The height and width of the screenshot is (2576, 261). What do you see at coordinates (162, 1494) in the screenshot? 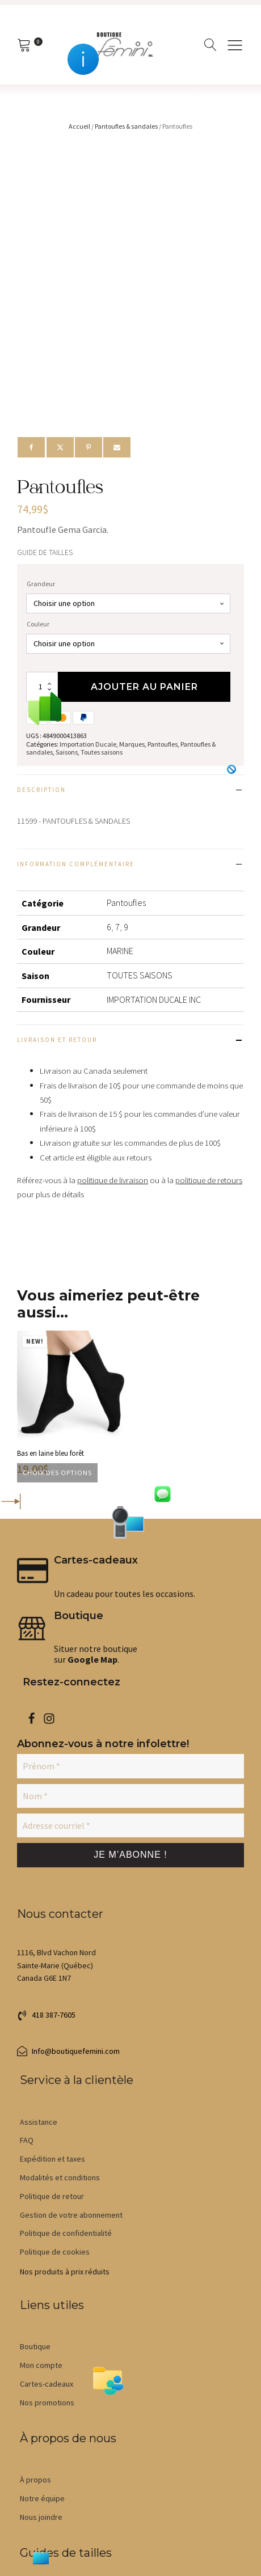
I see `share content via messages` at bounding box center [162, 1494].